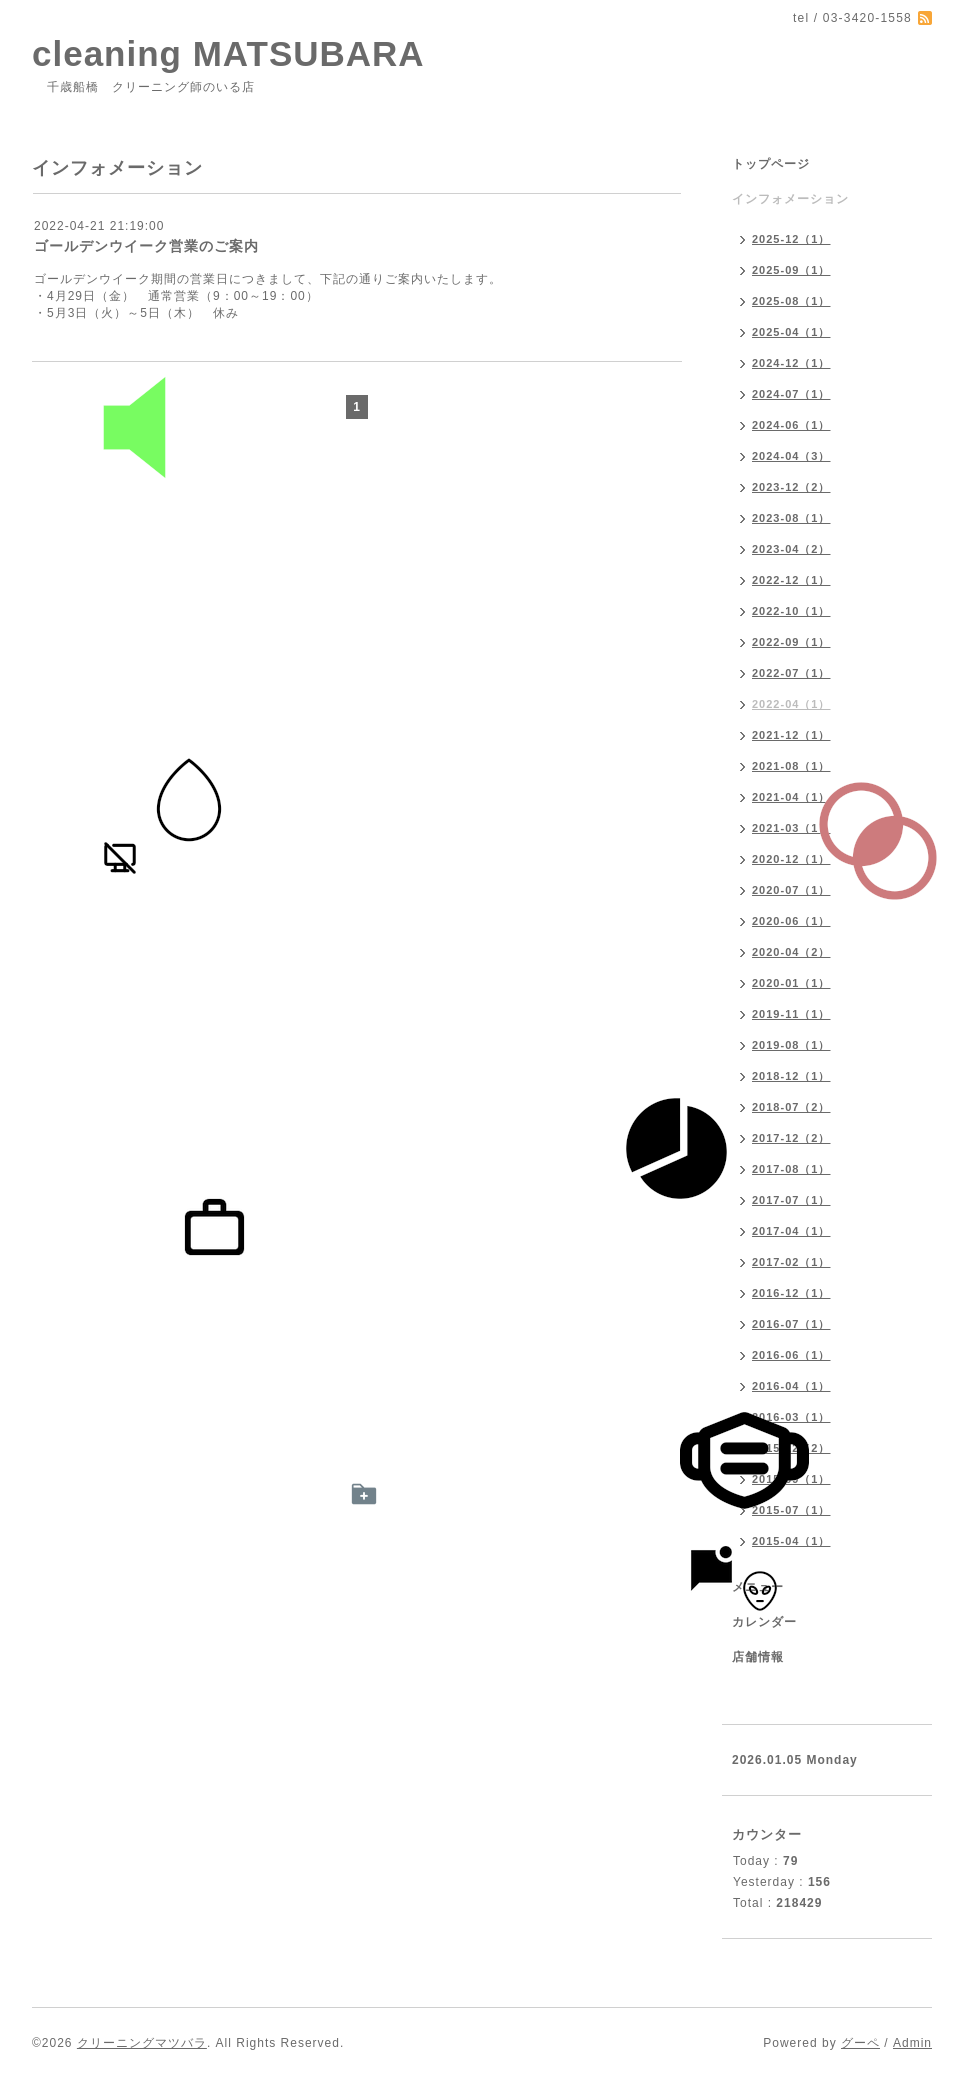 Image resolution: width=964 pixels, height=2079 pixels. What do you see at coordinates (744, 1462) in the screenshot?
I see `indicates mask required or health safety guidelines` at bounding box center [744, 1462].